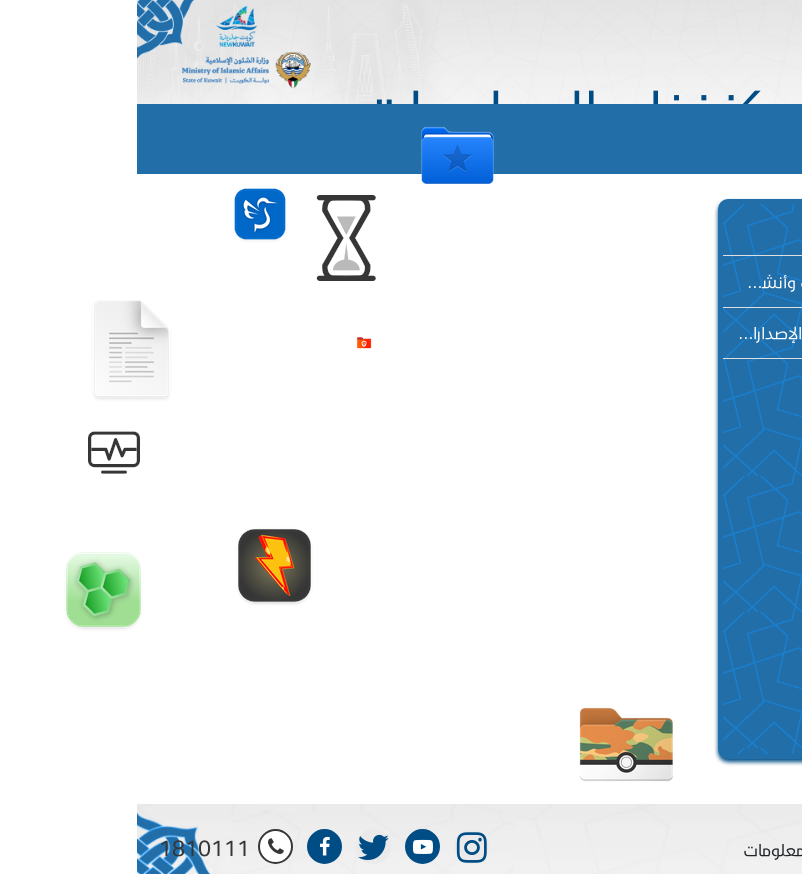 The image size is (802, 874). I want to click on access device diagnostics and system health, so click(114, 451).